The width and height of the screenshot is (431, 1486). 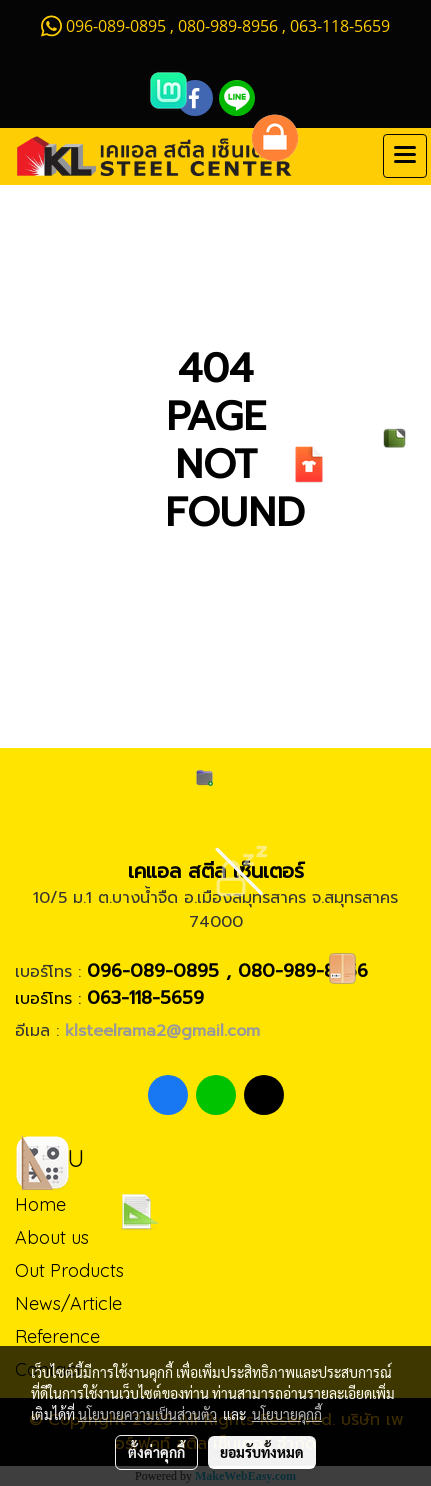 I want to click on change desktop wallpaper settings, so click(x=394, y=437).